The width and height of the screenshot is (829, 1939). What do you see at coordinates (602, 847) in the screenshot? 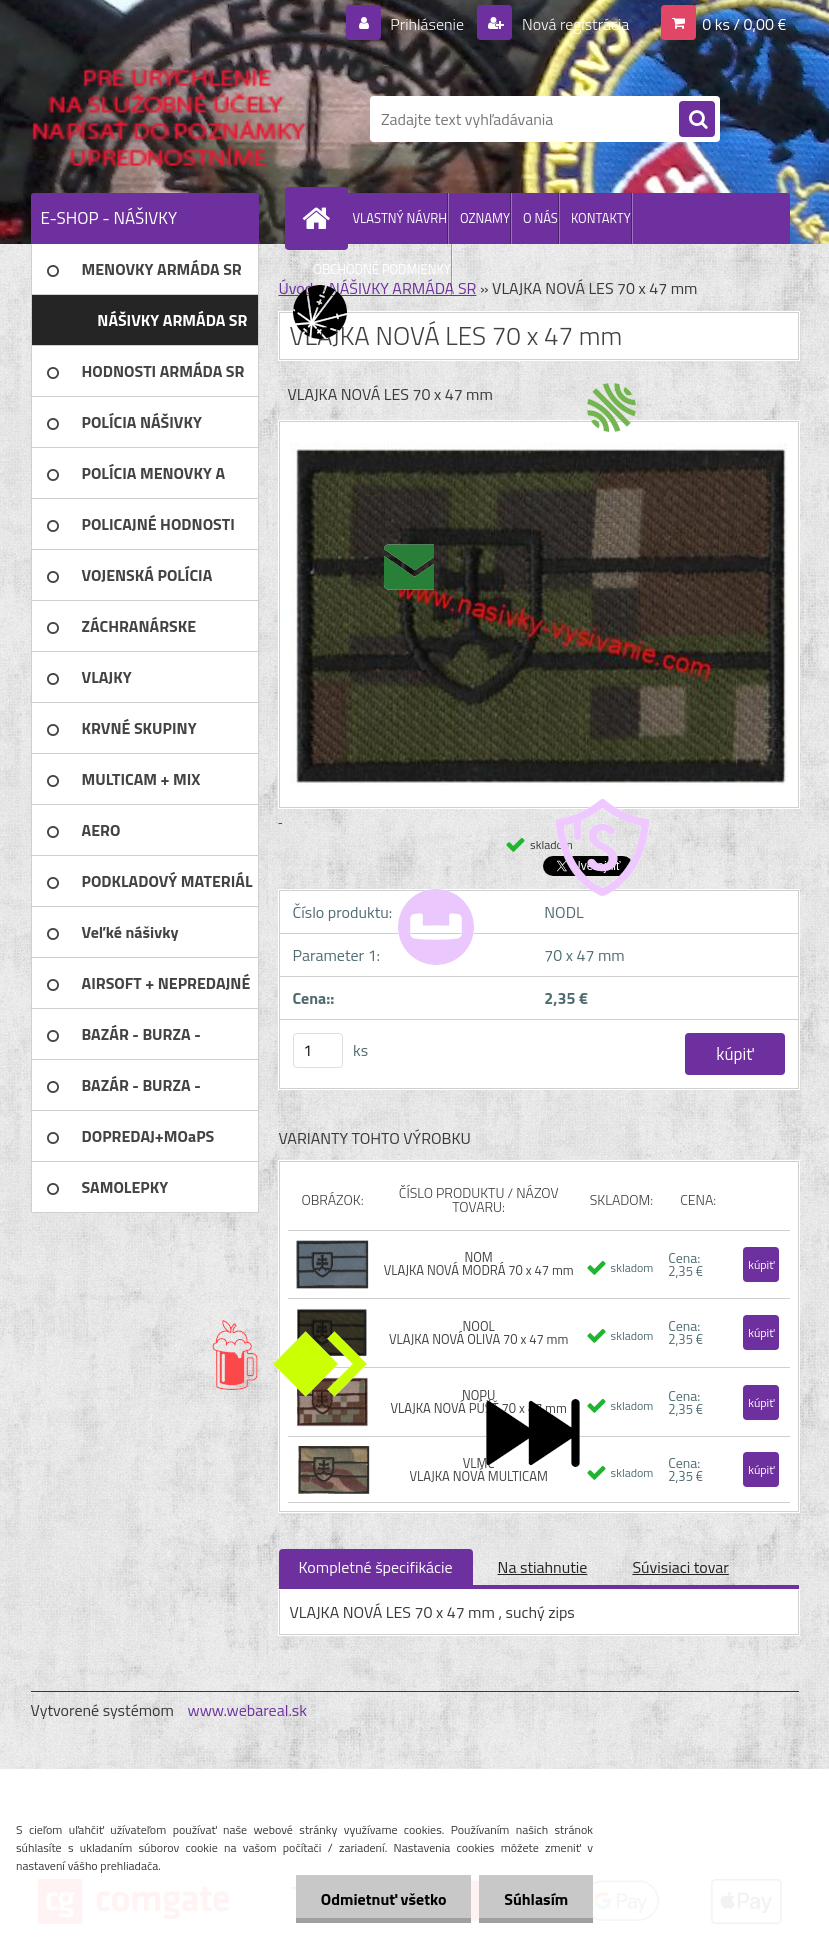
I see `songoda brand logo` at bounding box center [602, 847].